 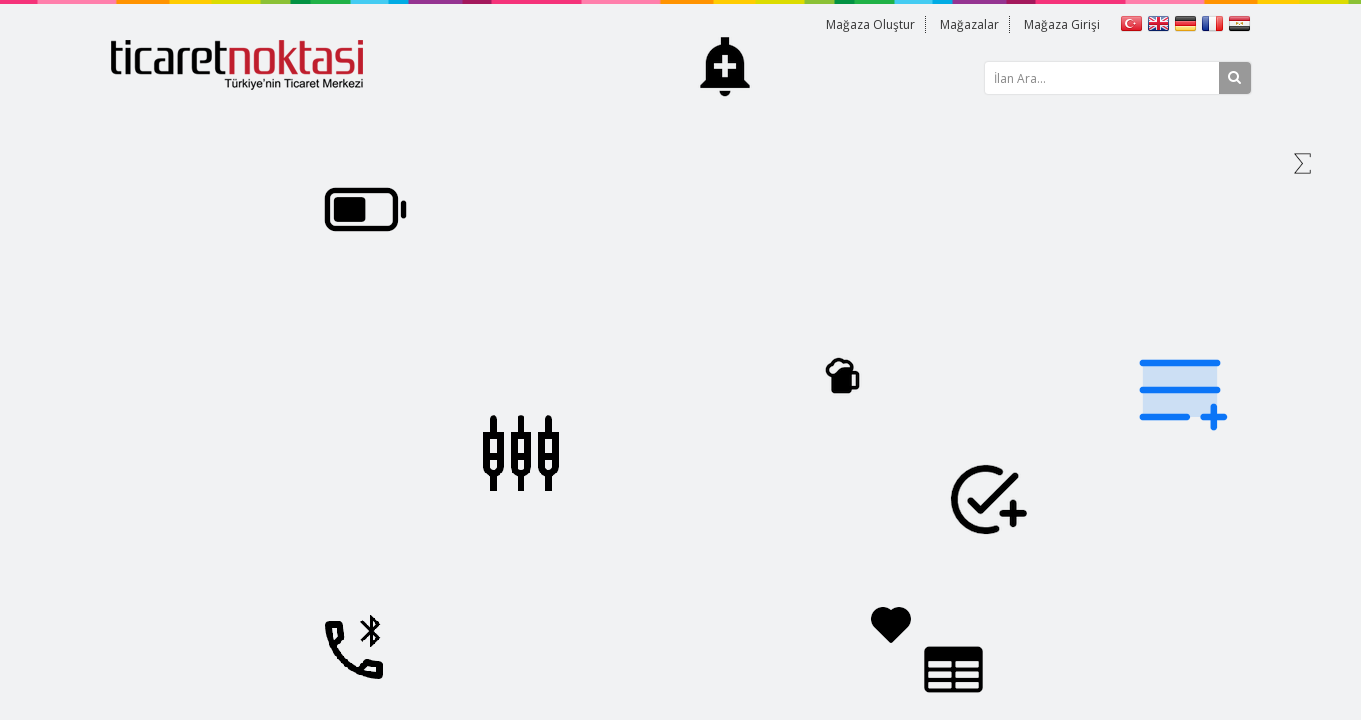 I want to click on indicates an active call using bluetooth speaker, so click(x=354, y=650).